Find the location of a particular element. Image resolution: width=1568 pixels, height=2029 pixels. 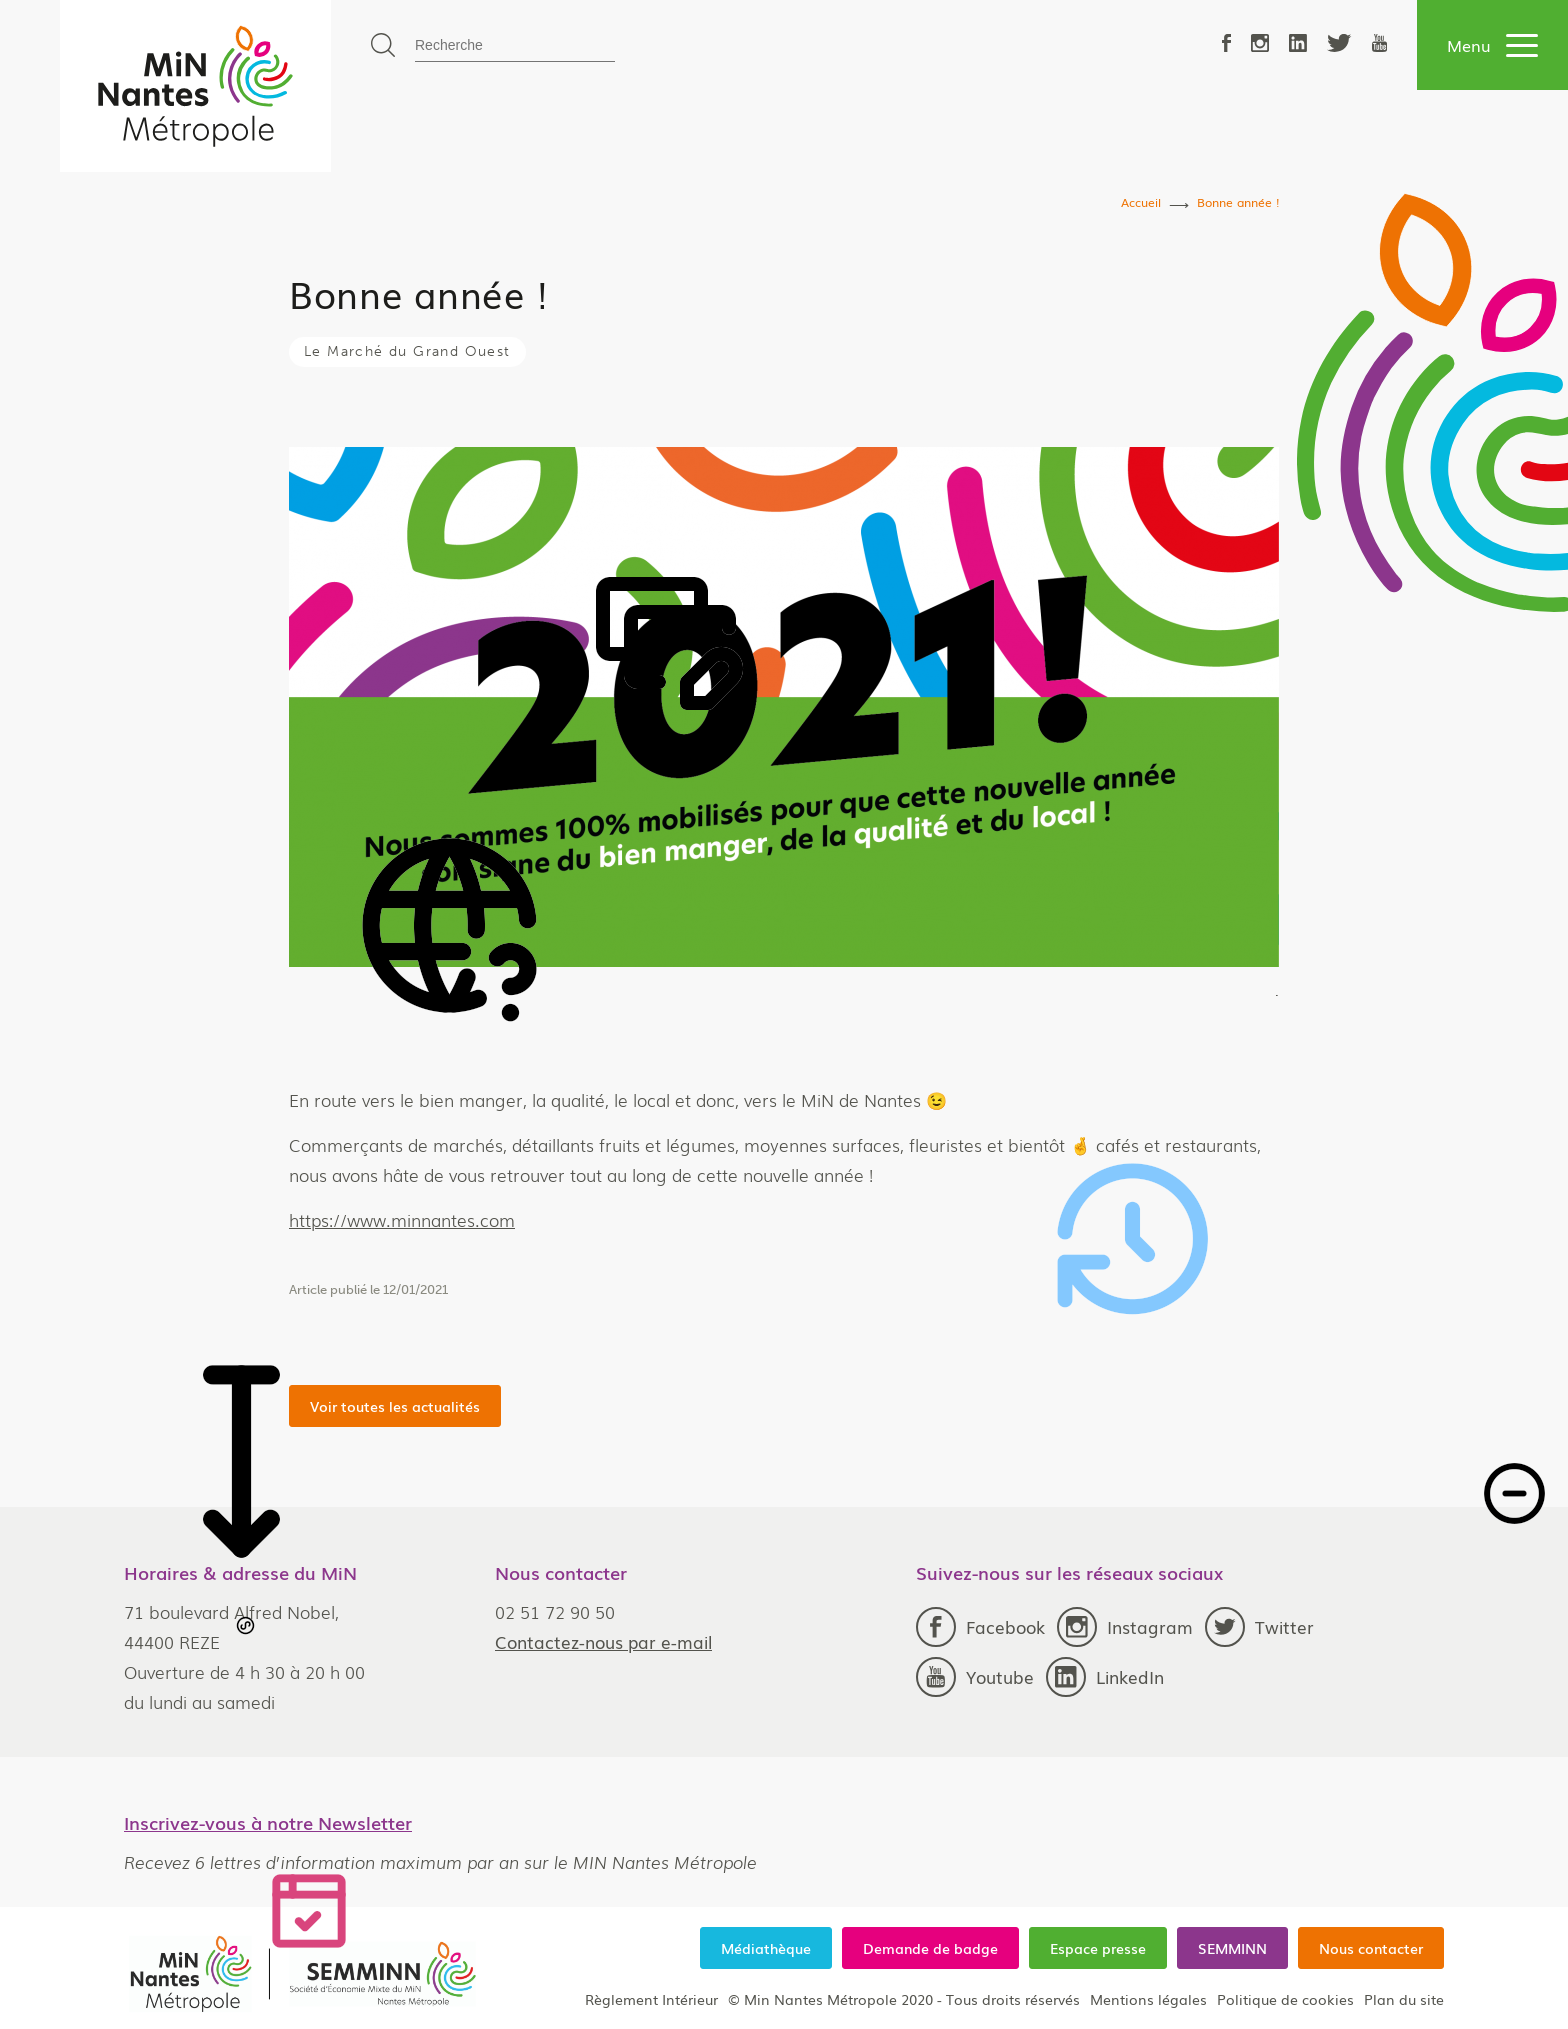

download to bottom or end of list is located at coordinates (241, 1461).